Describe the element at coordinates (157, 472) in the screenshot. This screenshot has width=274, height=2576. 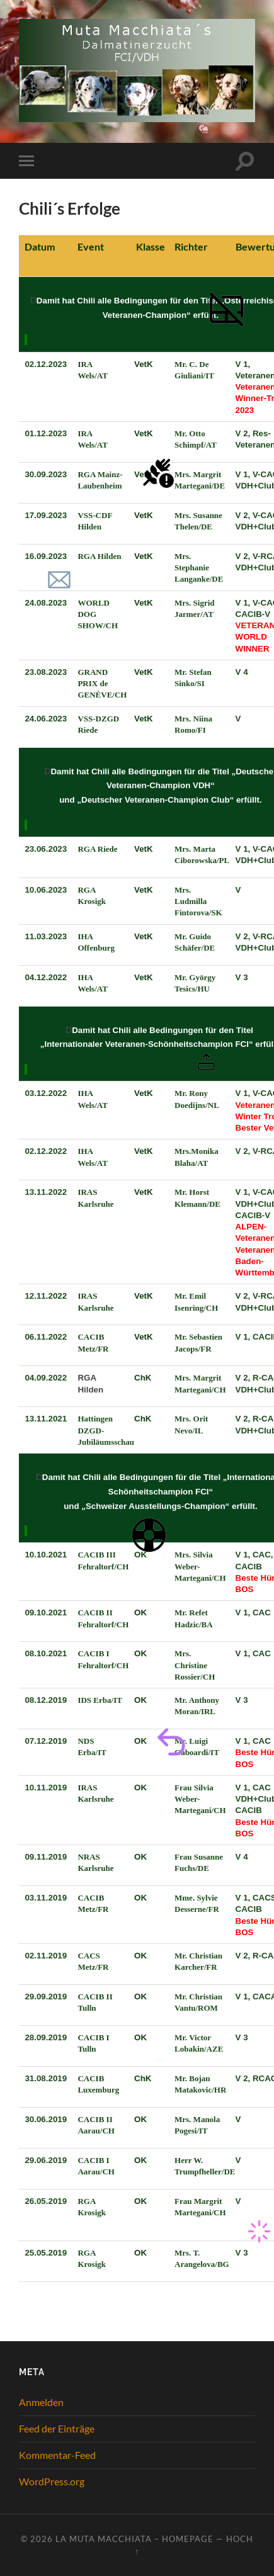
I see `indicates a crop or grain alert` at that location.